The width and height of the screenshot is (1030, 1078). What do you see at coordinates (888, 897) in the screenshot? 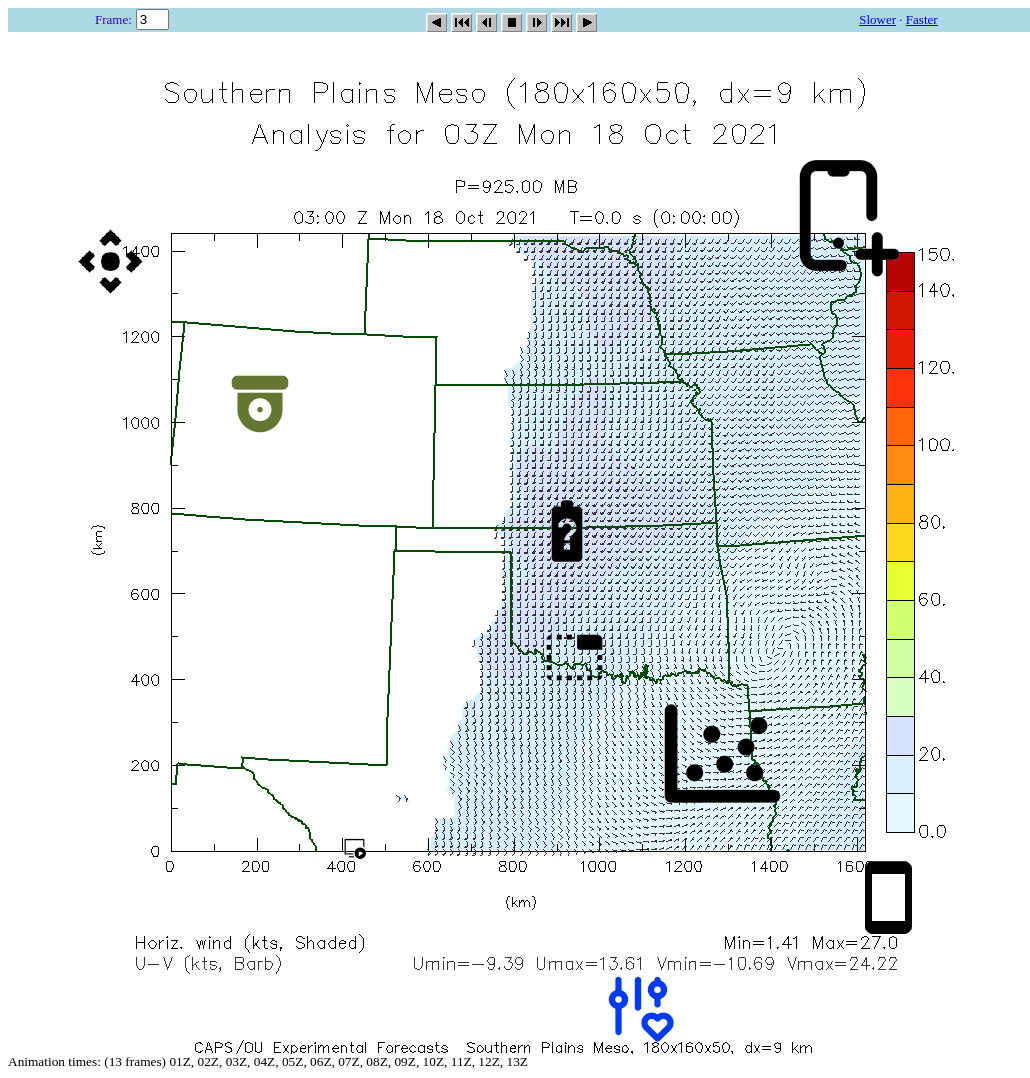
I see `access mobile device settings` at bounding box center [888, 897].